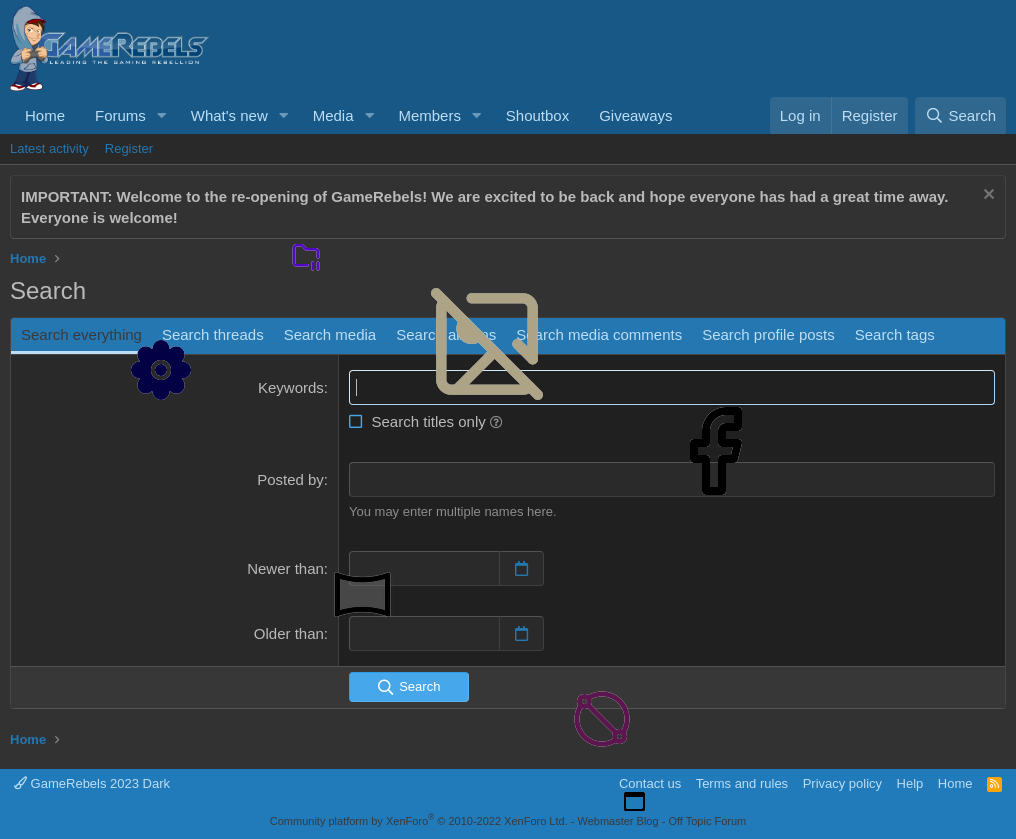 This screenshot has width=1016, height=839. What do you see at coordinates (306, 256) in the screenshot?
I see `pause folder sync or backup` at bounding box center [306, 256].